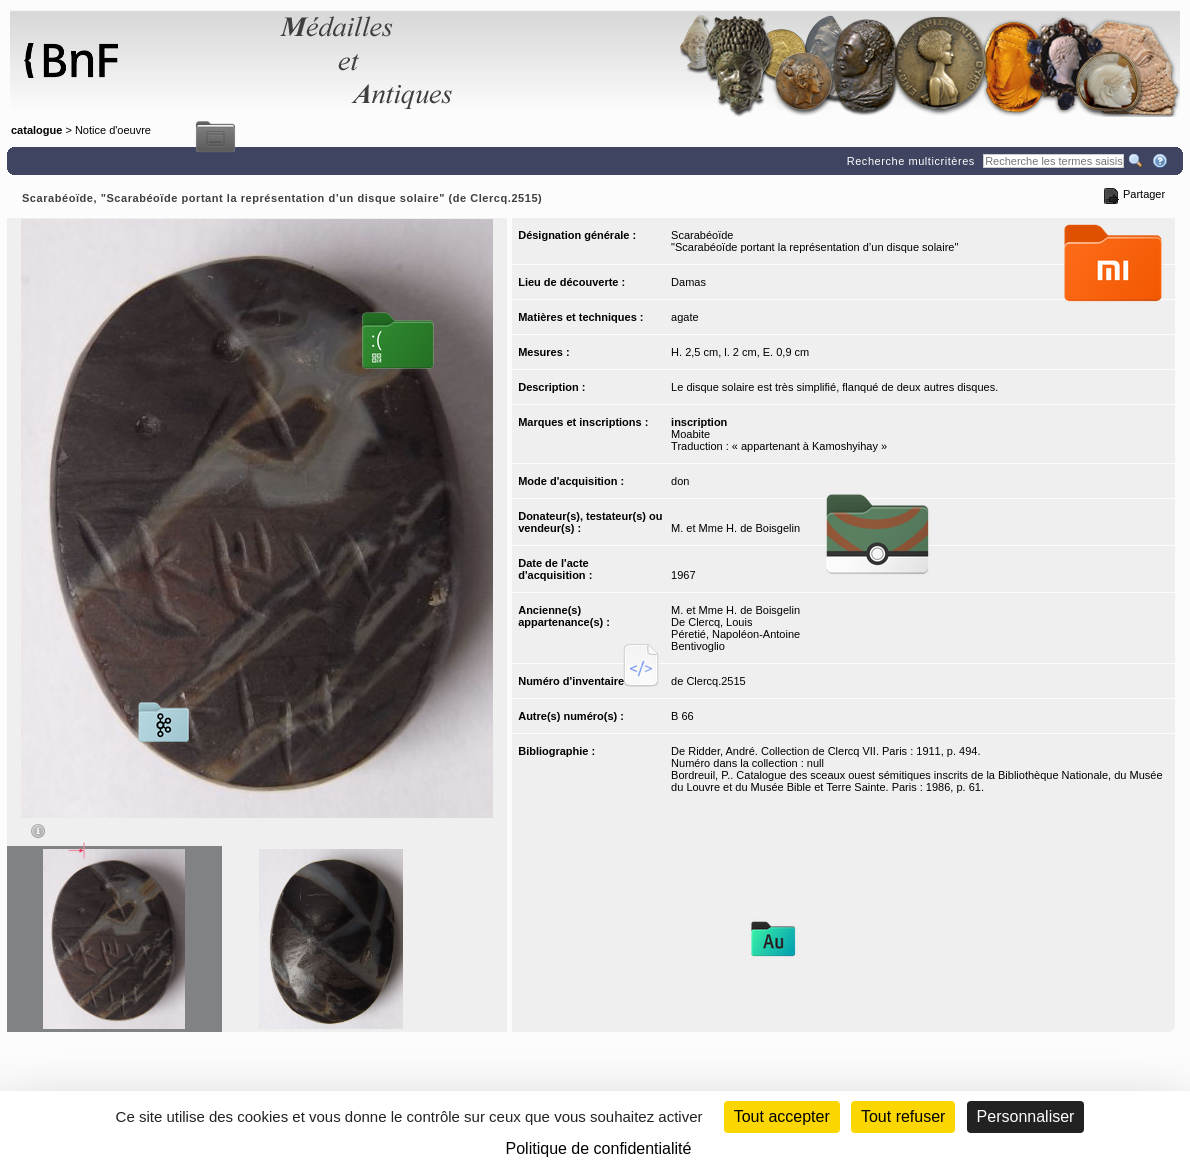 This screenshot has height=1175, width=1190. I want to click on open desktop folder, so click(215, 136).